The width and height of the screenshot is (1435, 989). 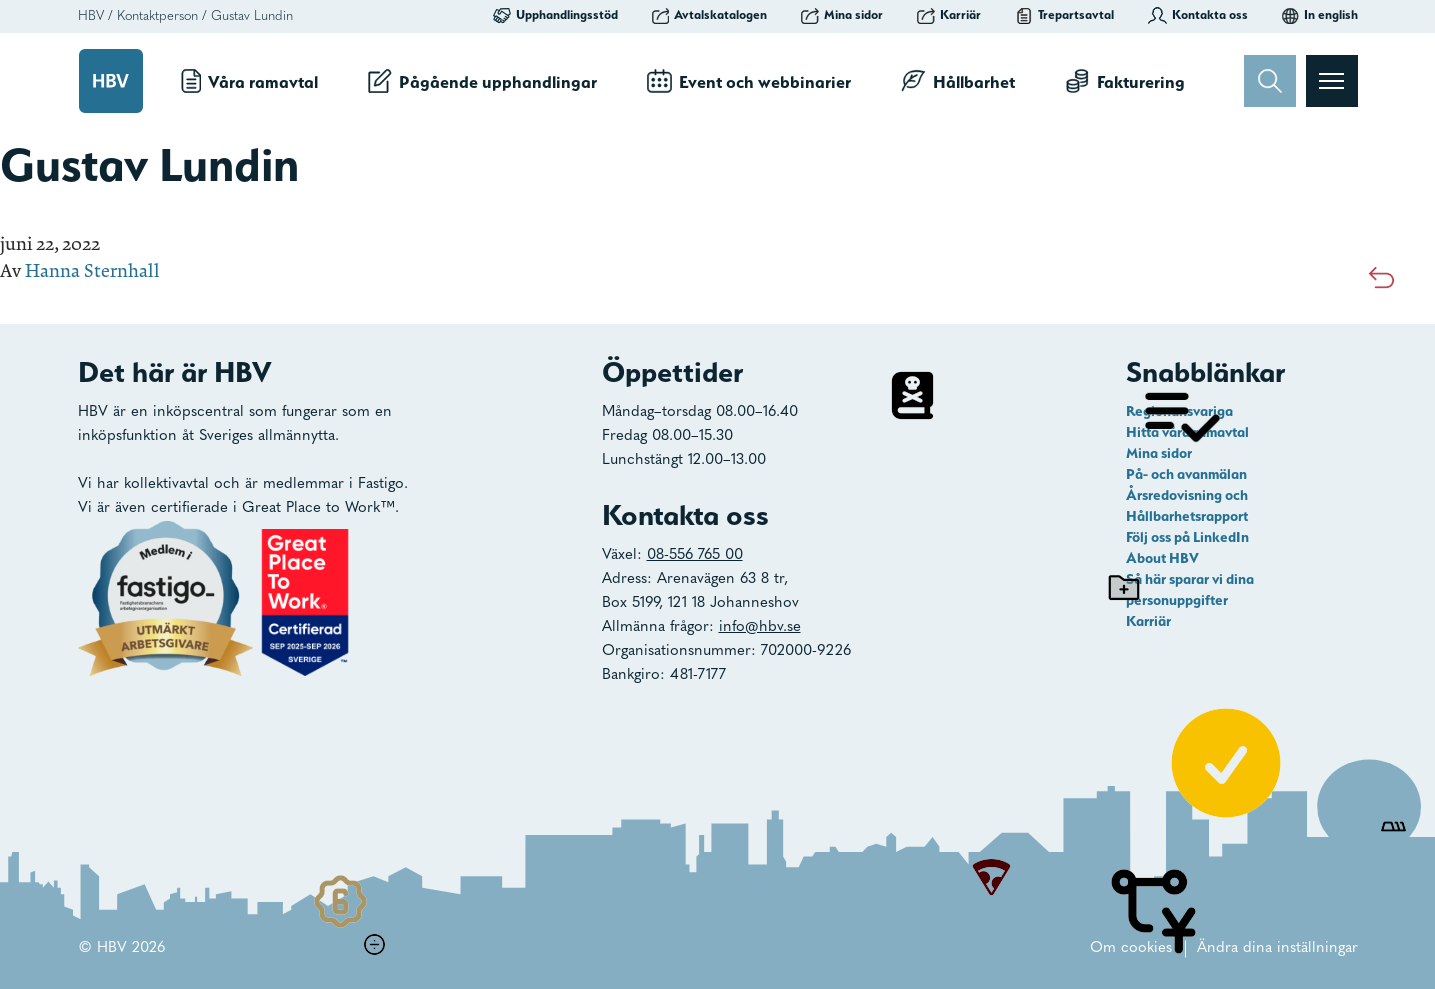 I want to click on indicates a completed or successful action, so click(x=1226, y=763).